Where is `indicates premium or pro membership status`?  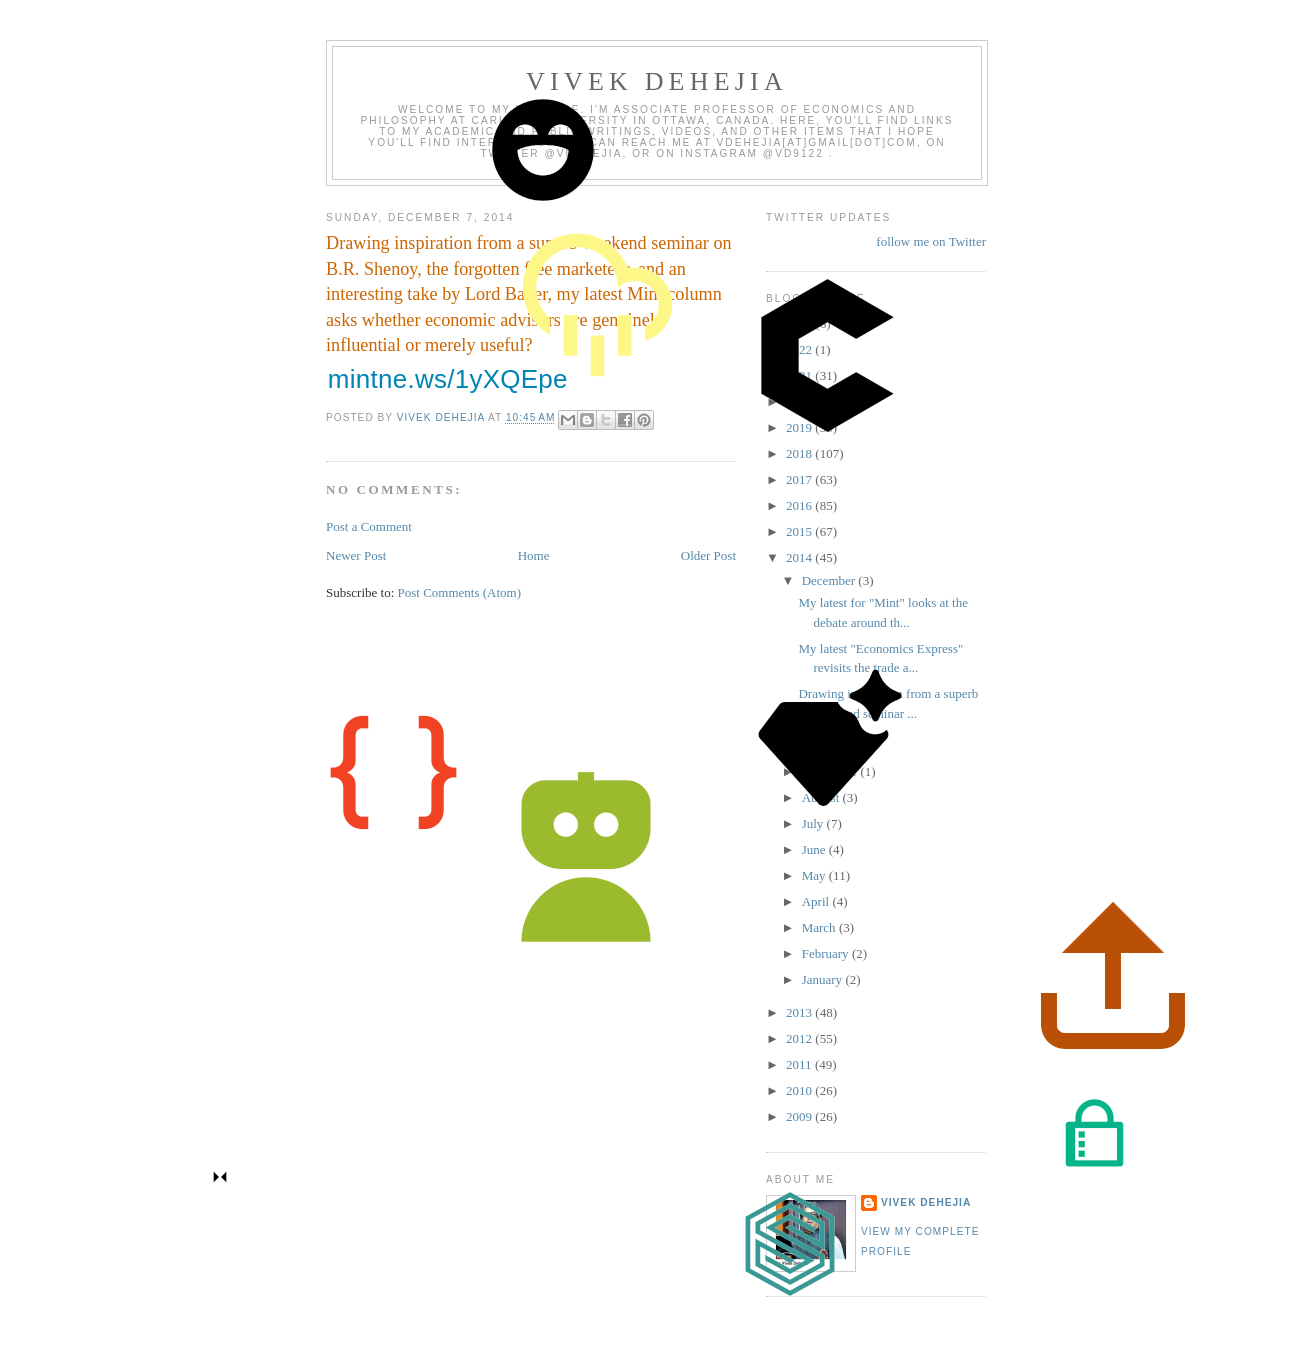
indicates premium or pro membership status is located at coordinates (830, 741).